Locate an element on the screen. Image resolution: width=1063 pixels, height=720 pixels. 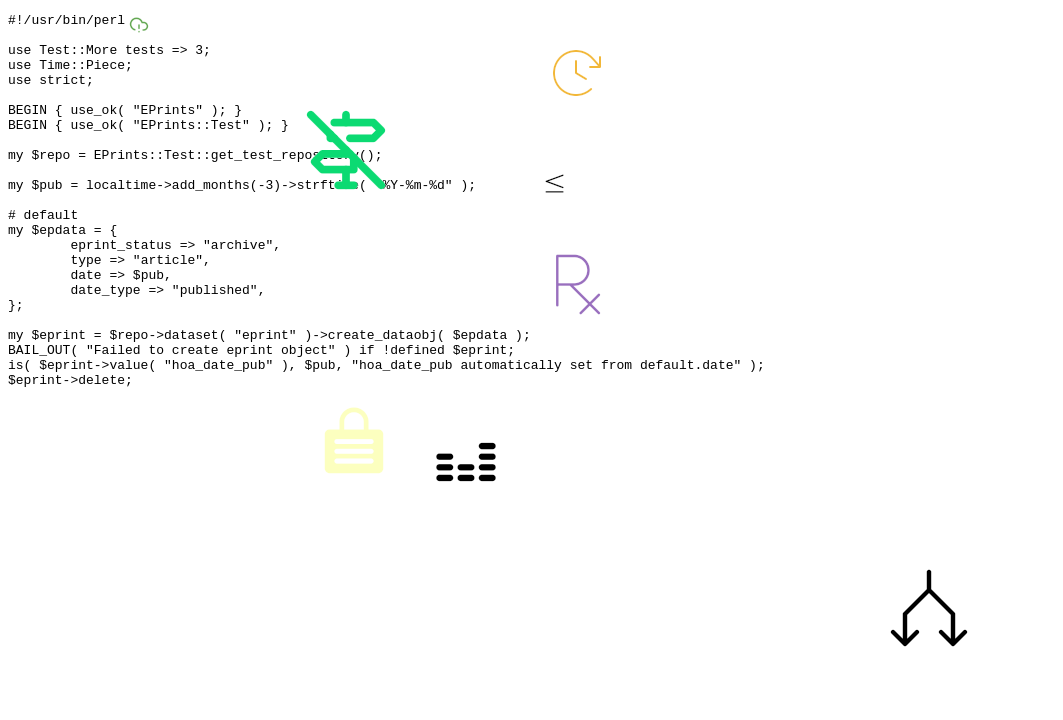
adjust audio equalizer settings is located at coordinates (466, 462).